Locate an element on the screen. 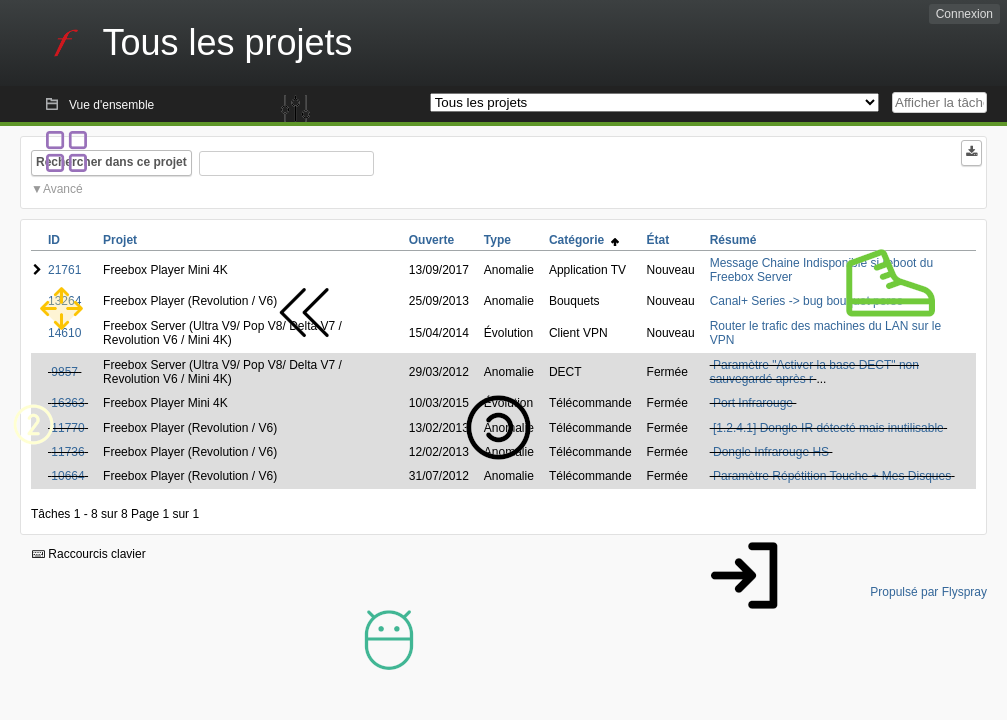  adjust settings or preferences is located at coordinates (295, 108).